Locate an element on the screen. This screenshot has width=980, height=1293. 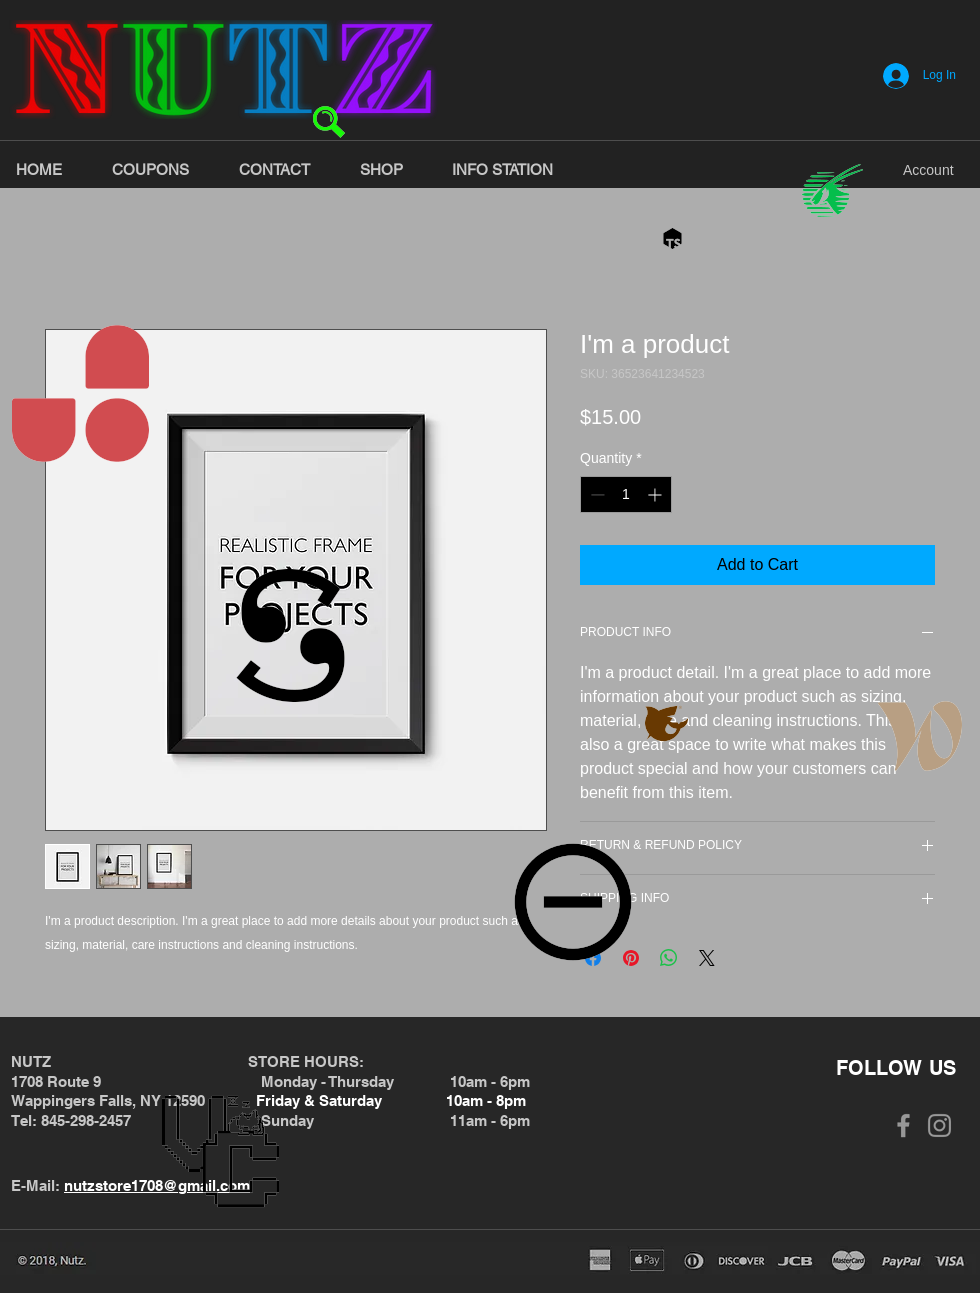
open vencord discord client mod settings is located at coordinates (220, 1151).